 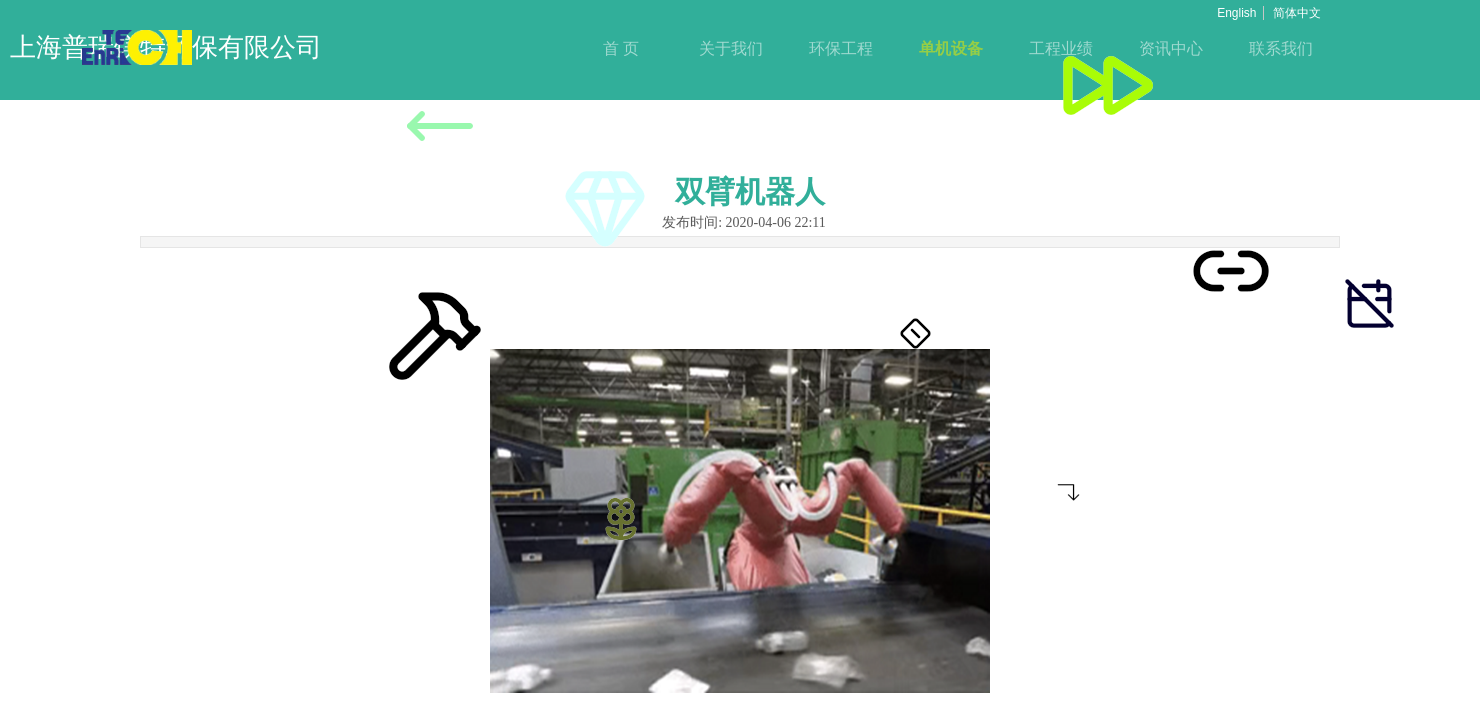 What do you see at coordinates (1369, 303) in the screenshot?
I see `disable calendar or scheduling feature` at bounding box center [1369, 303].